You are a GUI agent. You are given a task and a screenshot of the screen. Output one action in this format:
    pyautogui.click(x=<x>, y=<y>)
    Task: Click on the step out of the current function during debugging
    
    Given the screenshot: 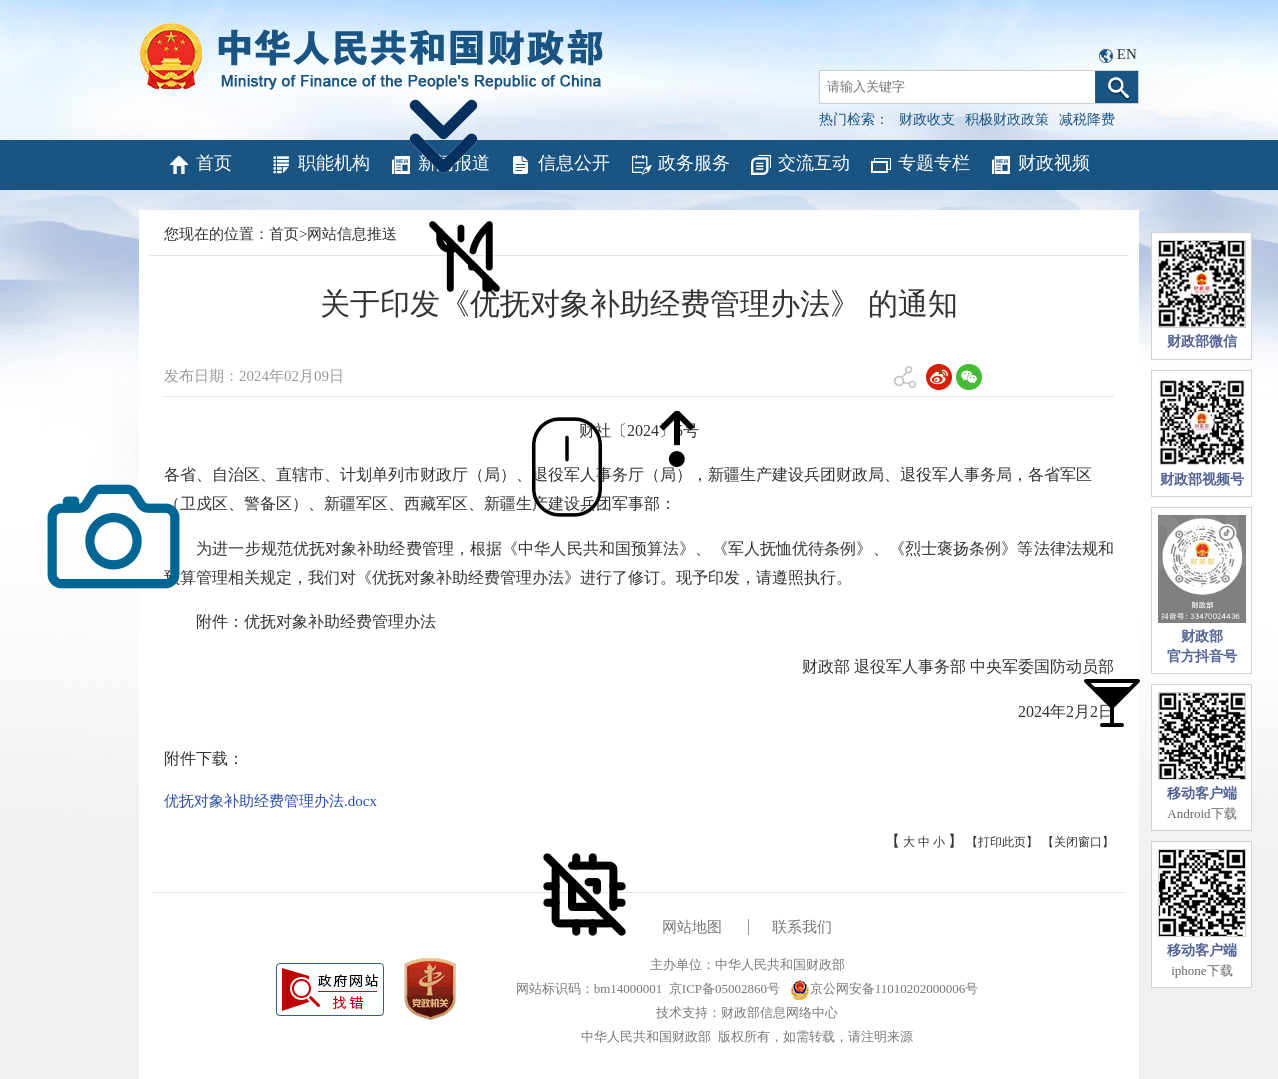 What is the action you would take?
    pyautogui.click(x=677, y=439)
    